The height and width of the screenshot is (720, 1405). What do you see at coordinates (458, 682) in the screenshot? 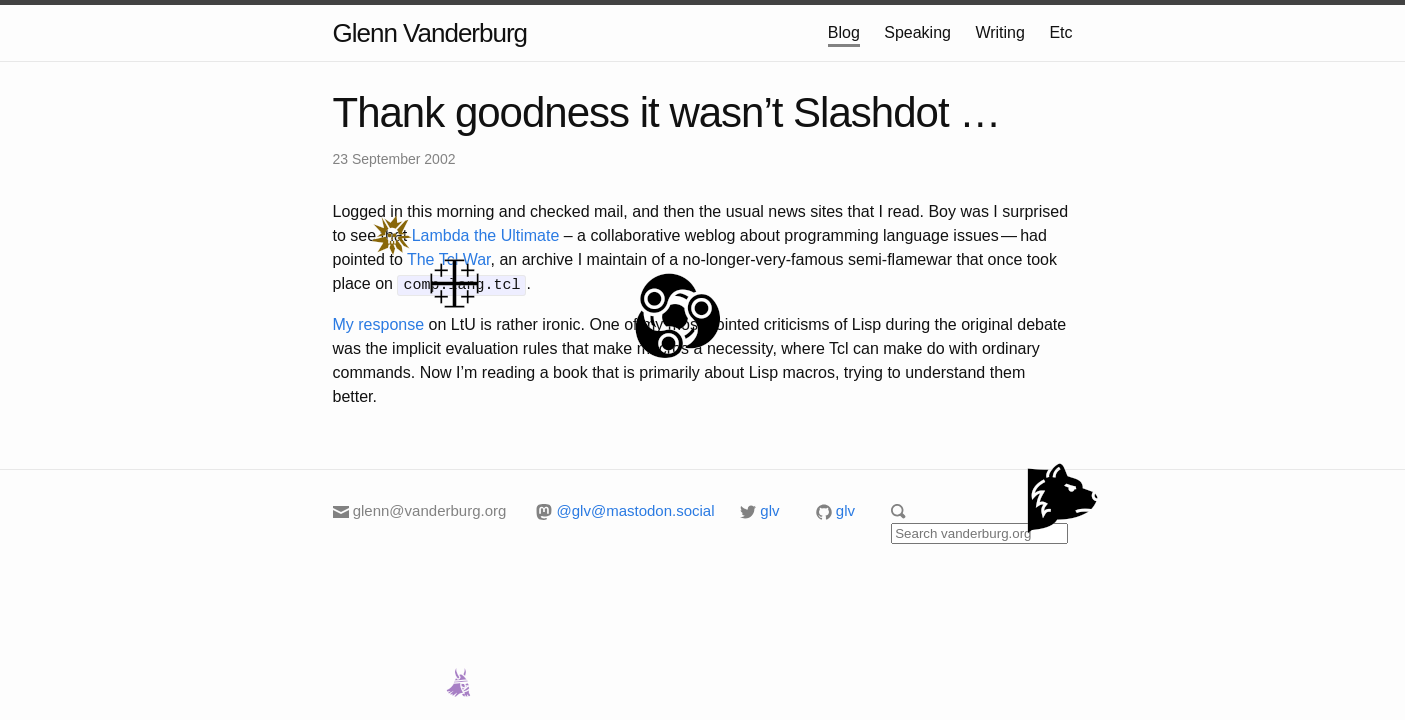
I see `select viking character or class` at bounding box center [458, 682].